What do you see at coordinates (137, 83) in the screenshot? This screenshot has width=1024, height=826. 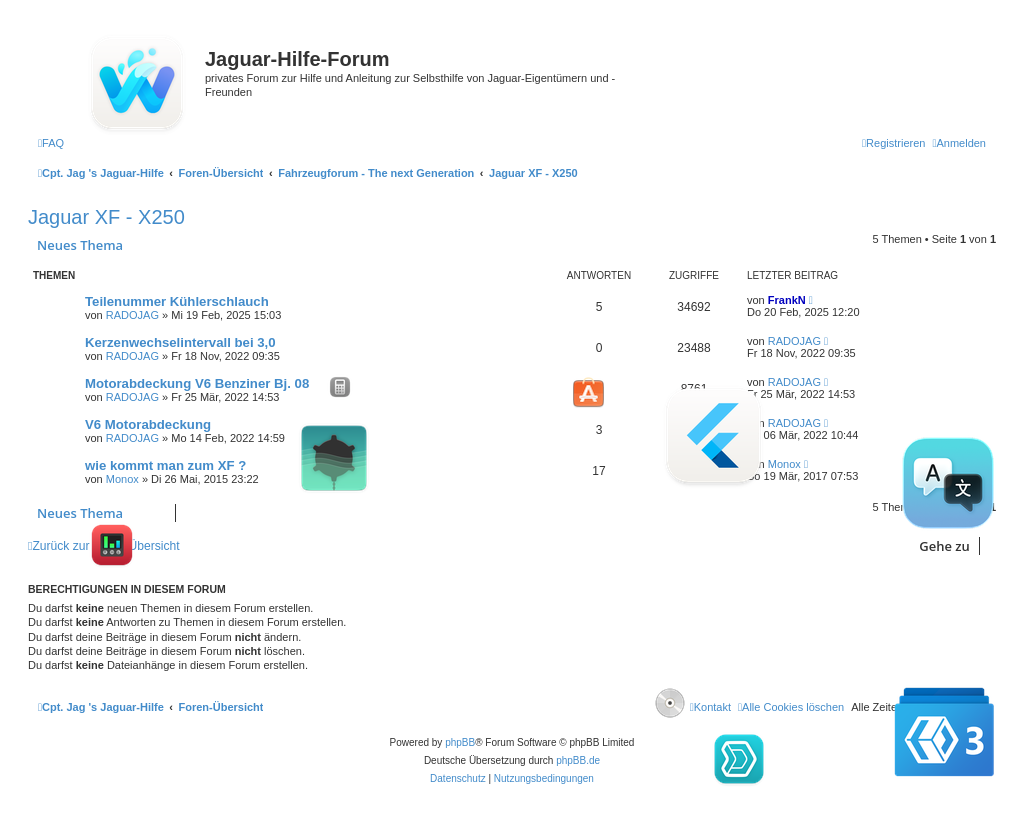 I see `open waterfox browser` at bounding box center [137, 83].